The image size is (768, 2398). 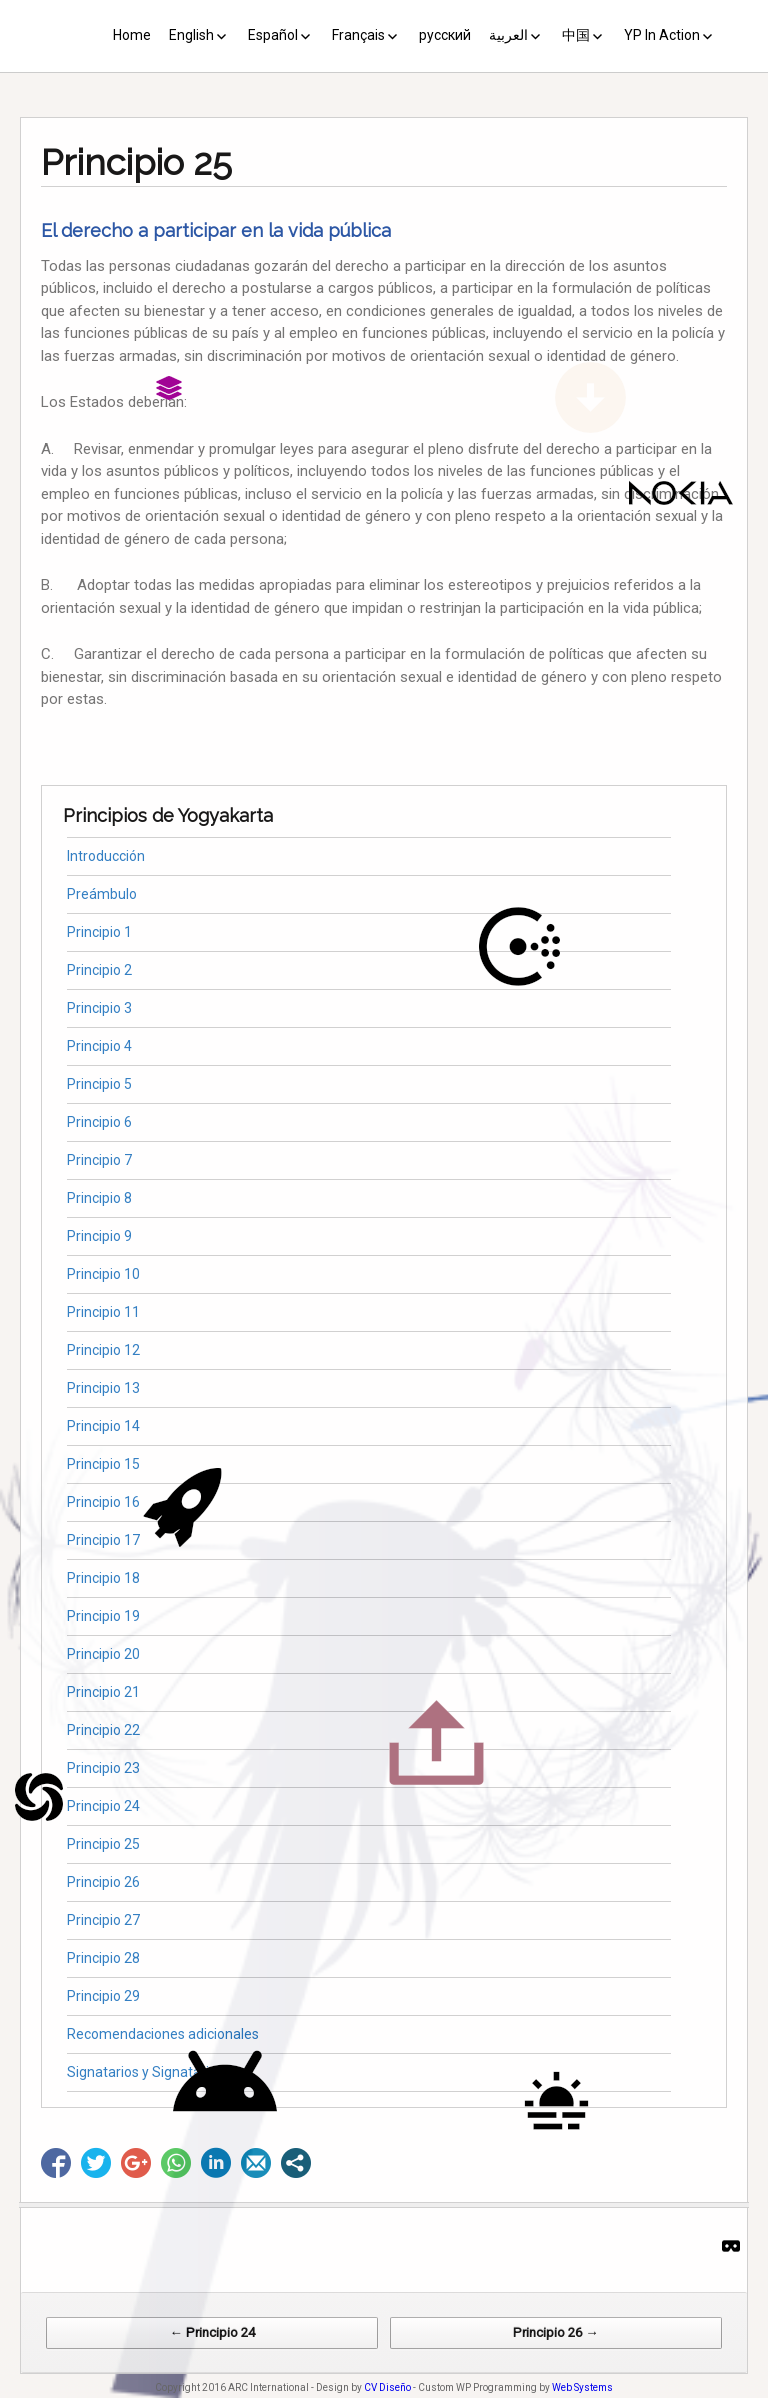 What do you see at coordinates (590, 397) in the screenshot?
I see `download file or content` at bounding box center [590, 397].